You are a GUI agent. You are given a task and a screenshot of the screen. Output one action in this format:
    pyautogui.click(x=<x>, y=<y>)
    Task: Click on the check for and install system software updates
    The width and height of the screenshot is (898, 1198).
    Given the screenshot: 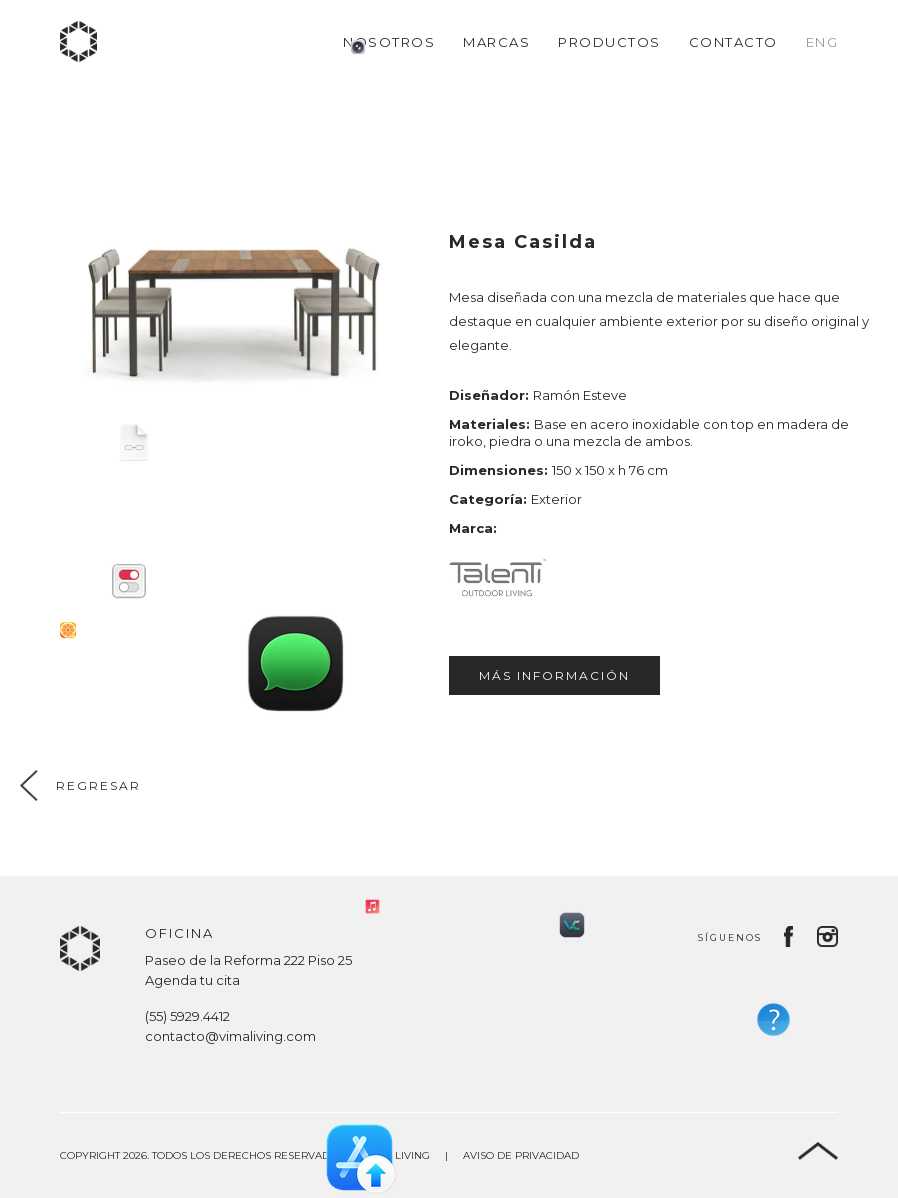 What is the action you would take?
    pyautogui.click(x=359, y=1157)
    